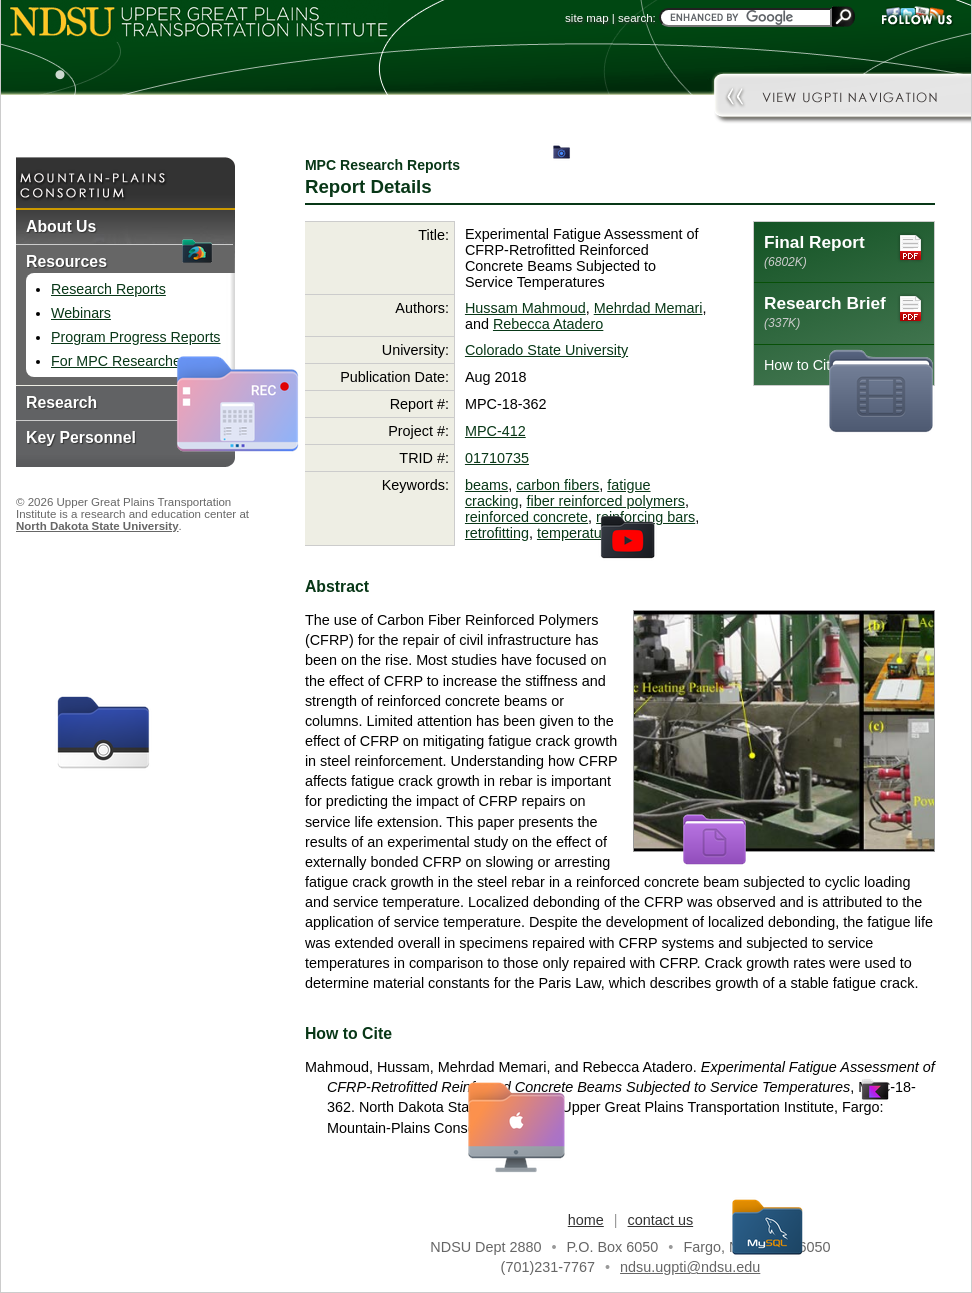  I want to click on folder containing pokémon game files or saves, so click(103, 735).